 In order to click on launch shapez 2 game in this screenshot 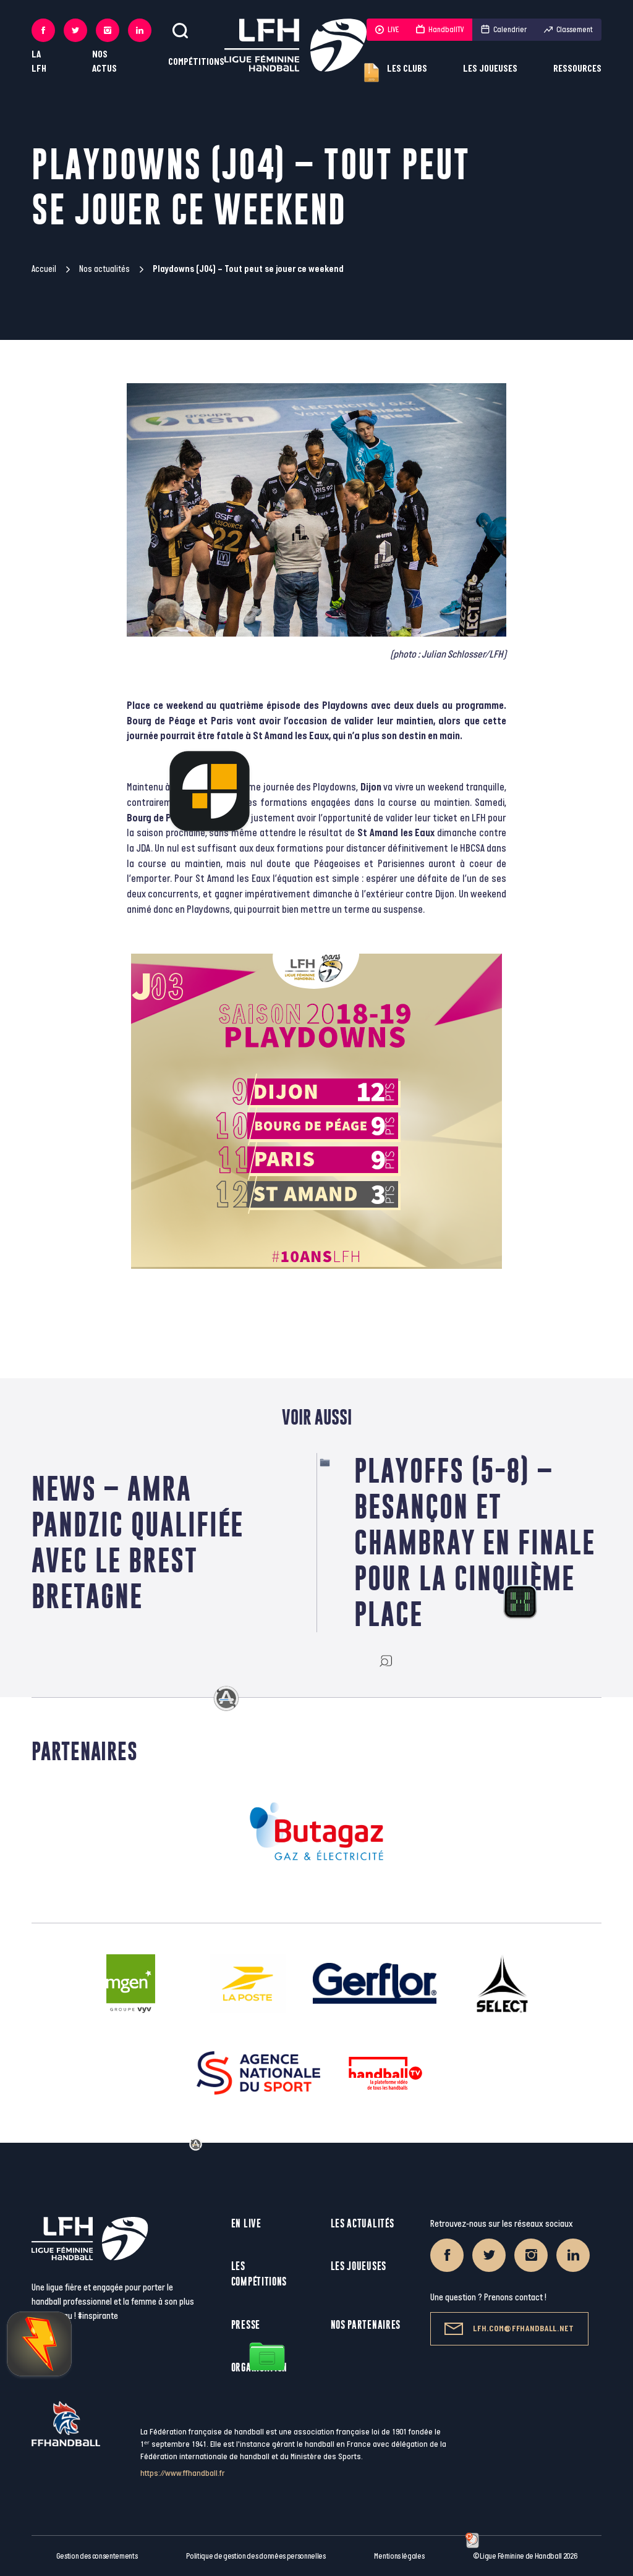, I will do `click(210, 791)`.